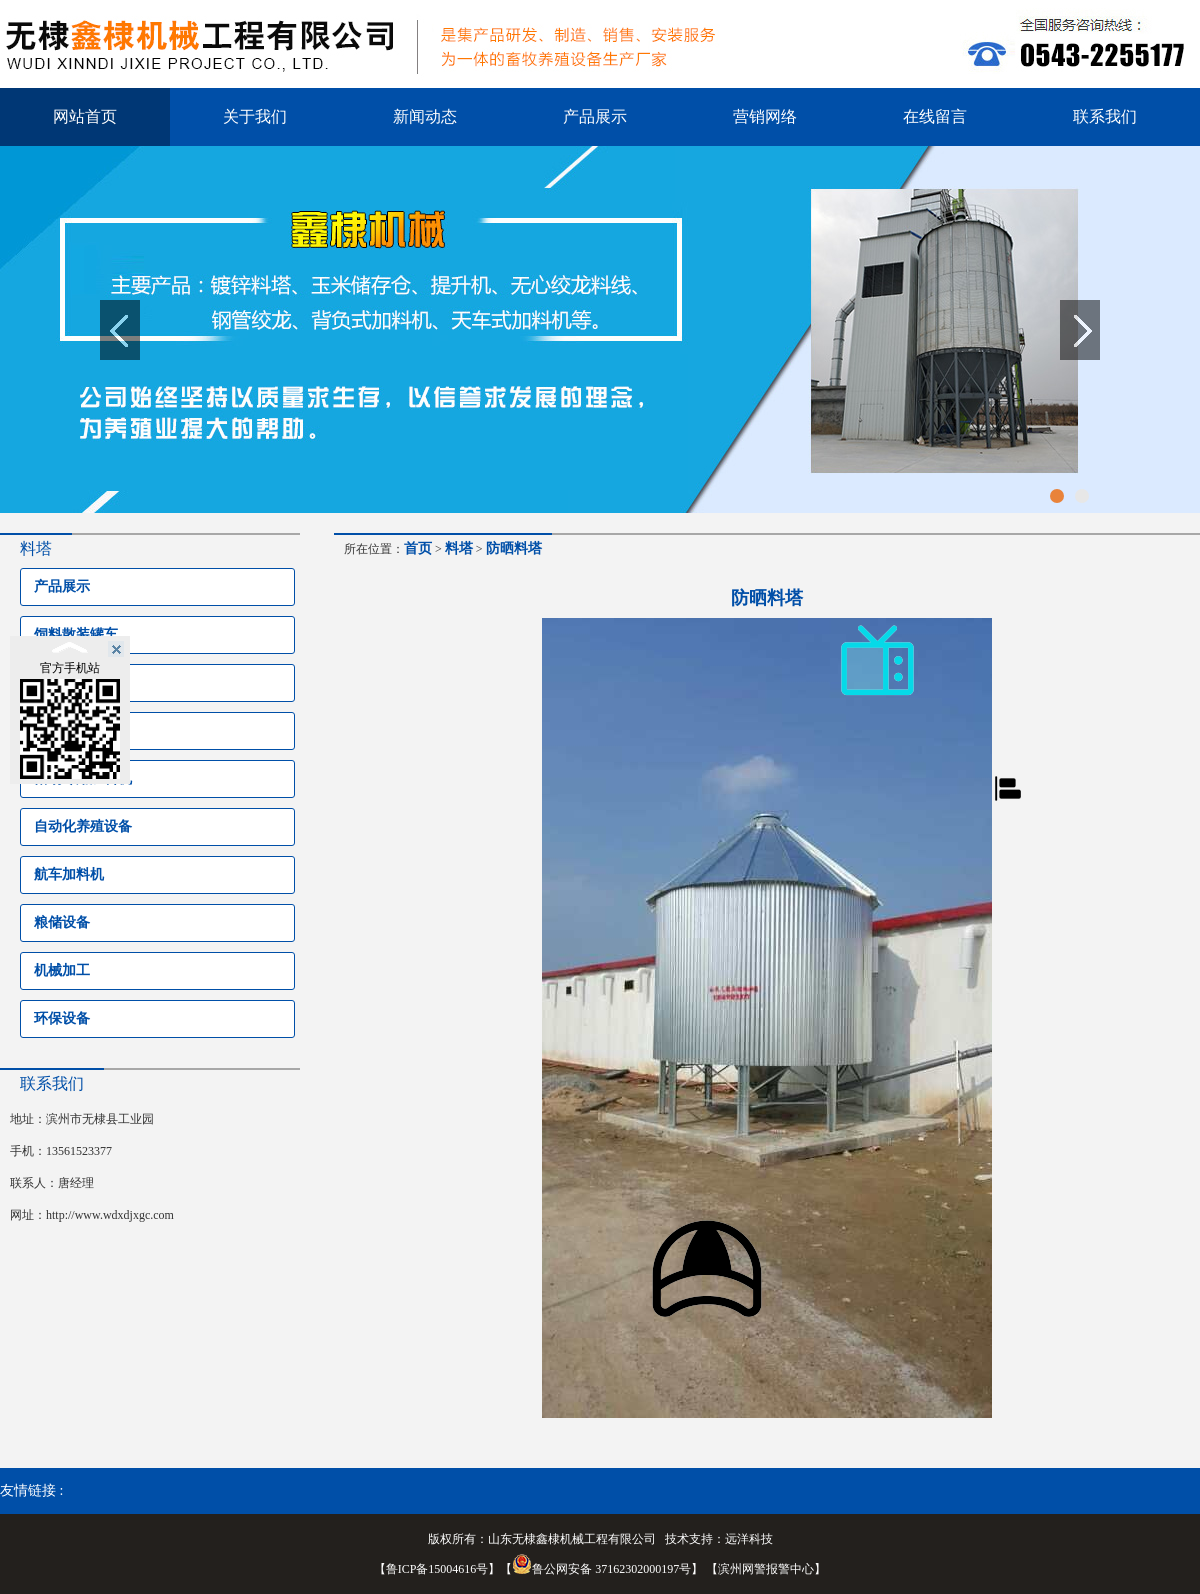 The height and width of the screenshot is (1594, 1200). Describe the element at coordinates (707, 1275) in the screenshot. I see `select headwear or cap accessory` at that location.